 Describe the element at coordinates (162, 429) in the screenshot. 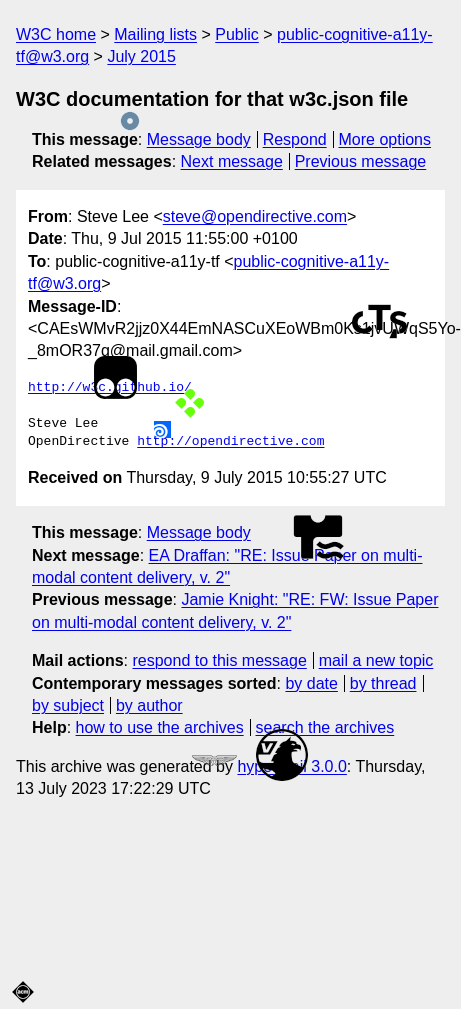

I see `open Houdini 3D animation software` at that location.